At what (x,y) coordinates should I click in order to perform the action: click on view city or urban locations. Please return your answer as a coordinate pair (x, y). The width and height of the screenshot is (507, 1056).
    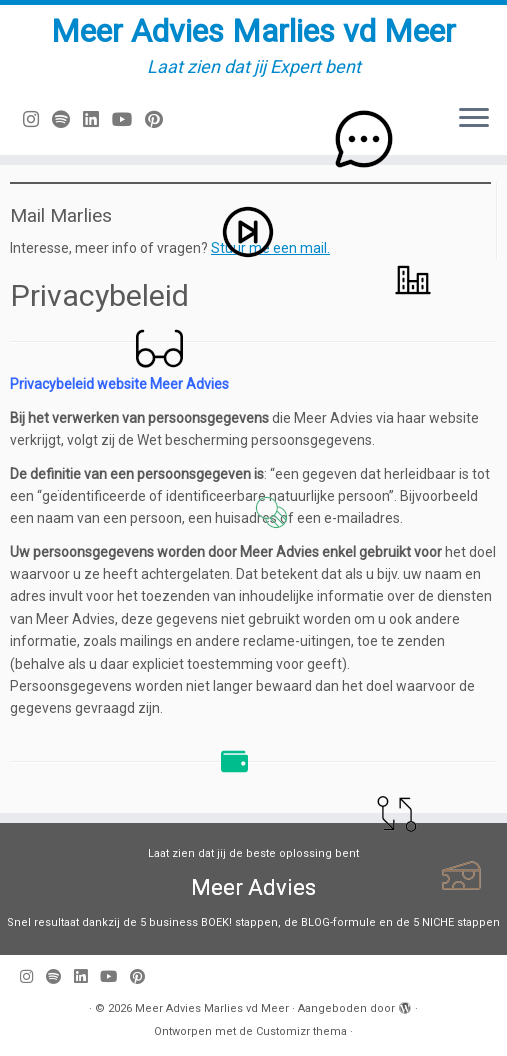
    Looking at the image, I should click on (413, 280).